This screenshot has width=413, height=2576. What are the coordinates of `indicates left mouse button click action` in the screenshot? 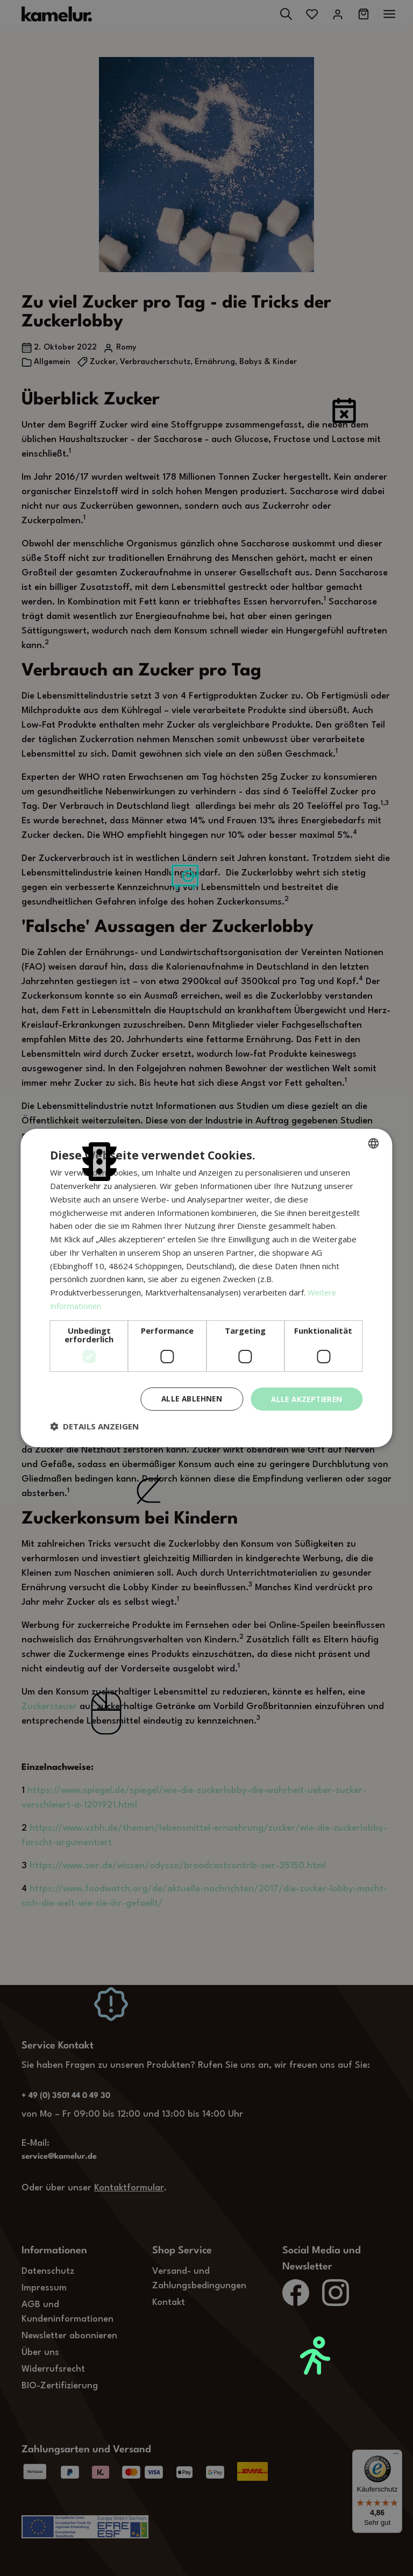 It's located at (106, 1713).